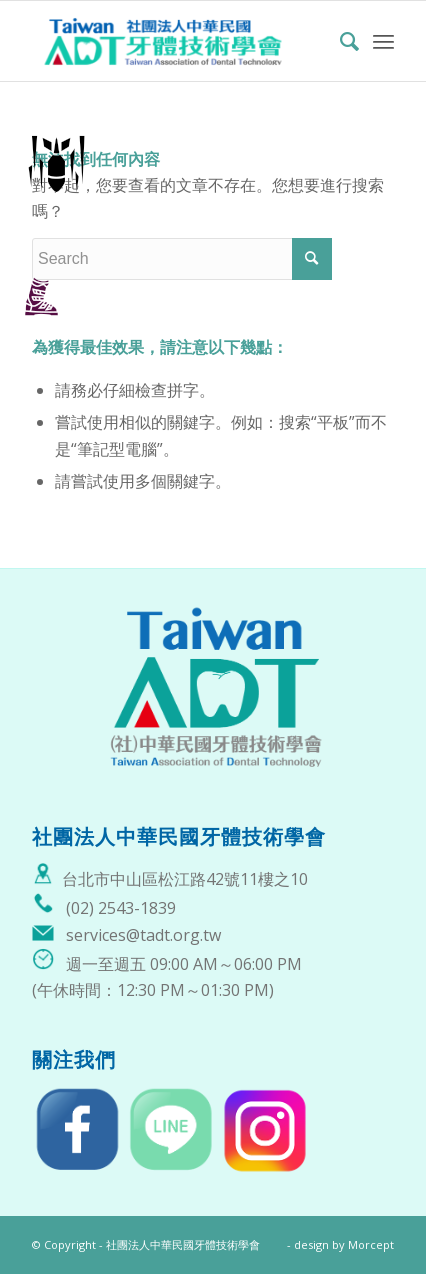 Image resolution: width=426 pixels, height=1274 pixels. Describe the element at coordinates (56, 164) in the screenshot. I see `indicates an incoming attack or bombing event in gameplay` at that location.